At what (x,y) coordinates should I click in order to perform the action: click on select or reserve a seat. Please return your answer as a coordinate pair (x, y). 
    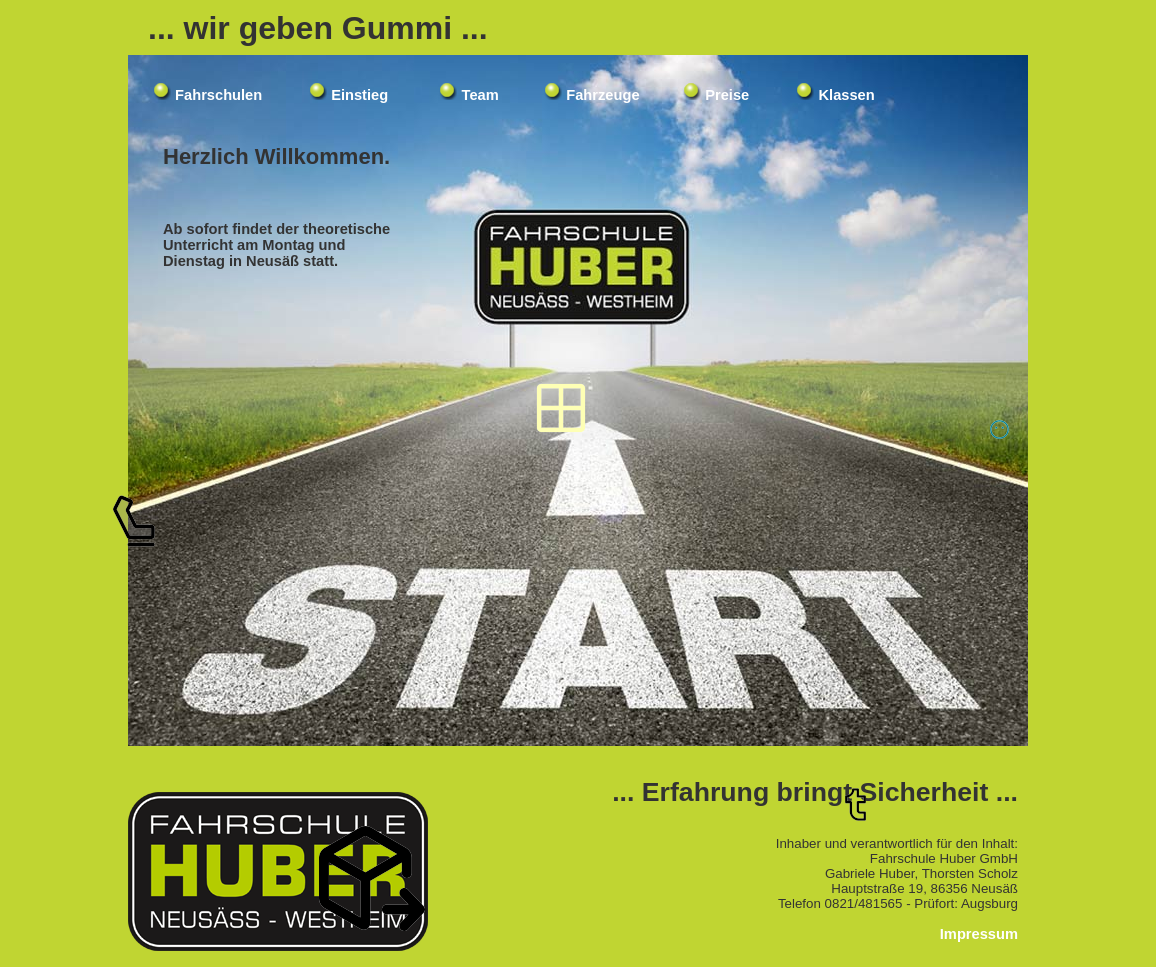
    Looking at the image, I should click on (133, 521).